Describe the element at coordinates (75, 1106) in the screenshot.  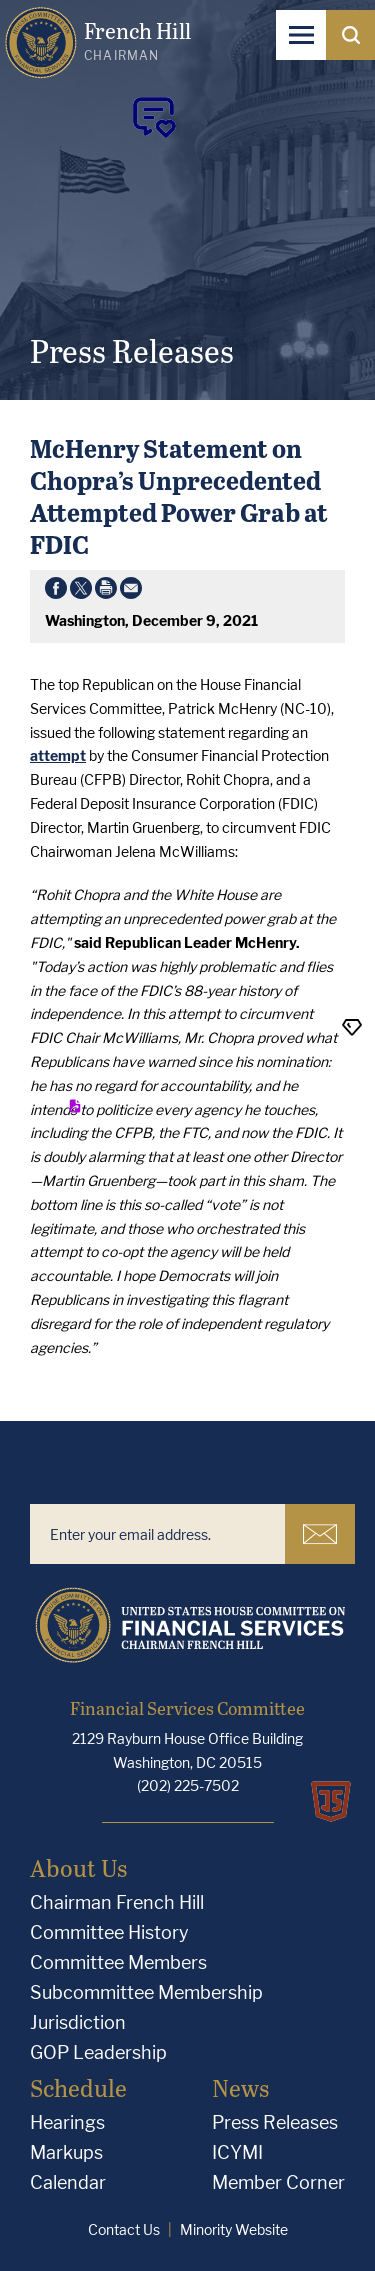
I see `open a vector graphics file` at that location.